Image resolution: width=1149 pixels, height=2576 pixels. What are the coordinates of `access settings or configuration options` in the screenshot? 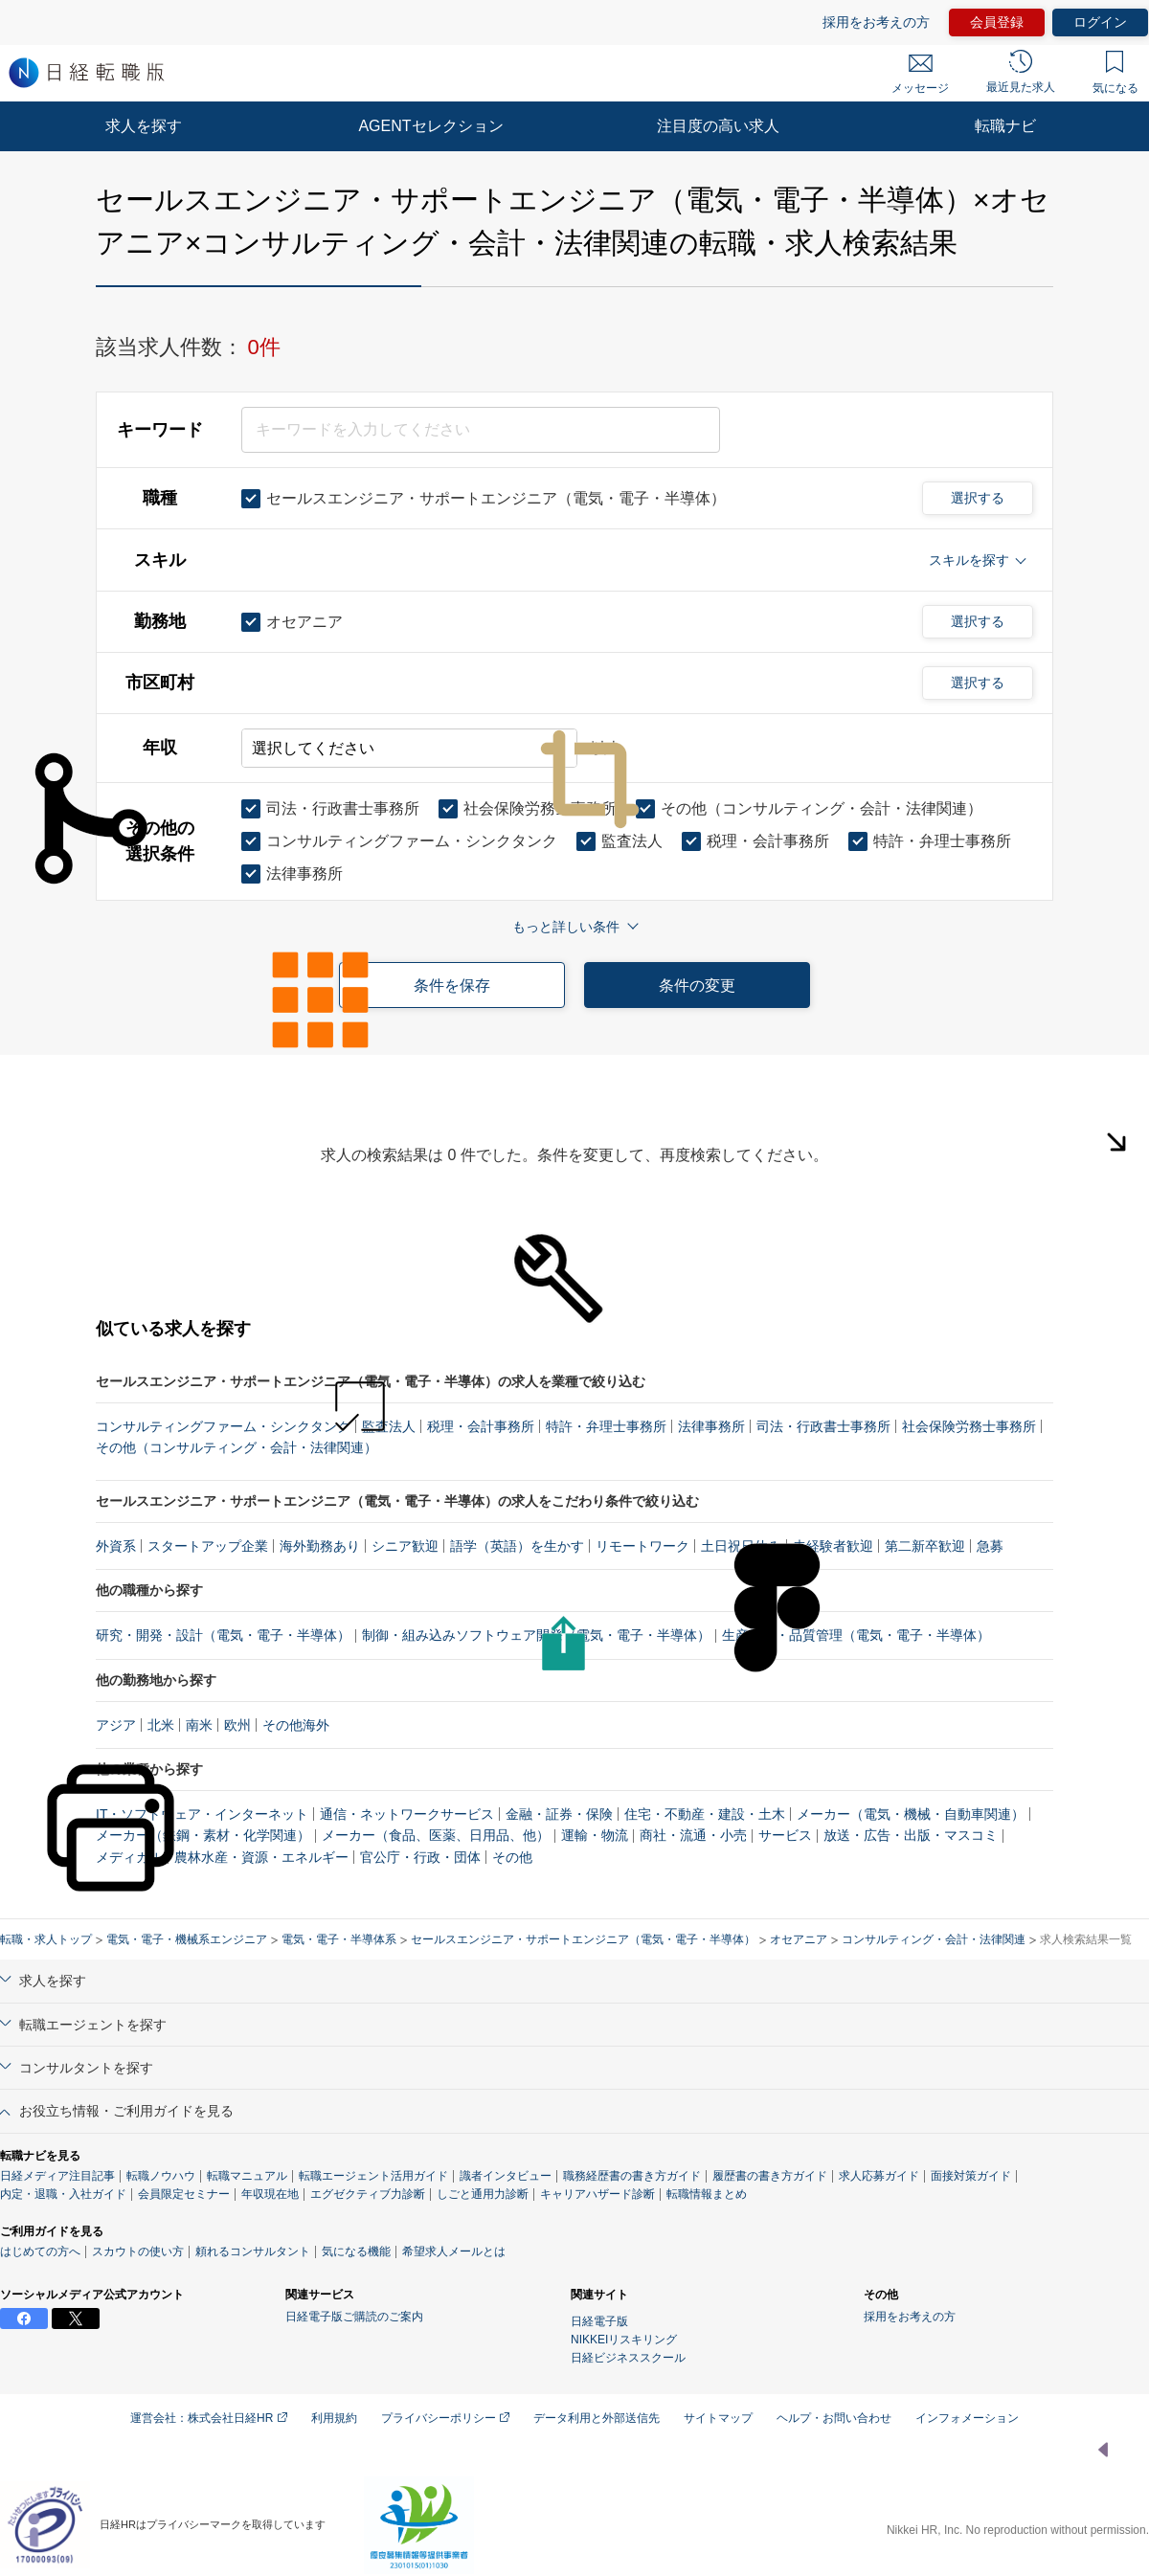 It's located at (558, 1278).